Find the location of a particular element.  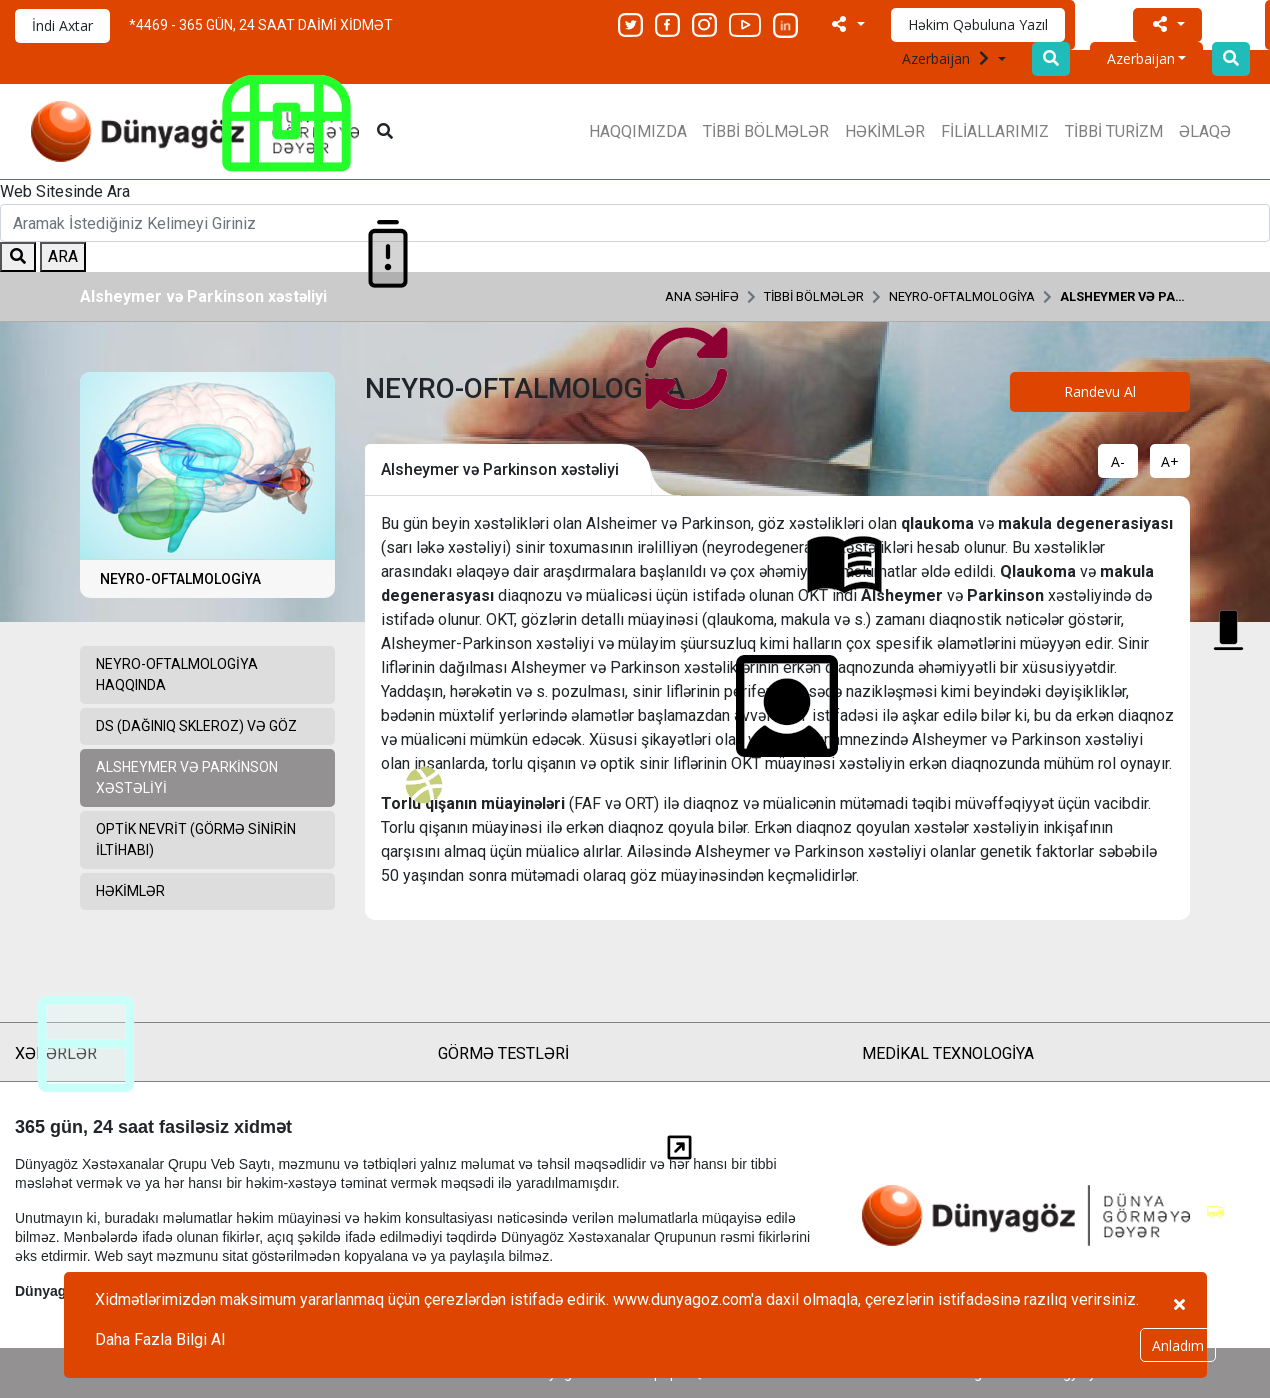

indicates low battery warning is located at coordinates (388, 255).